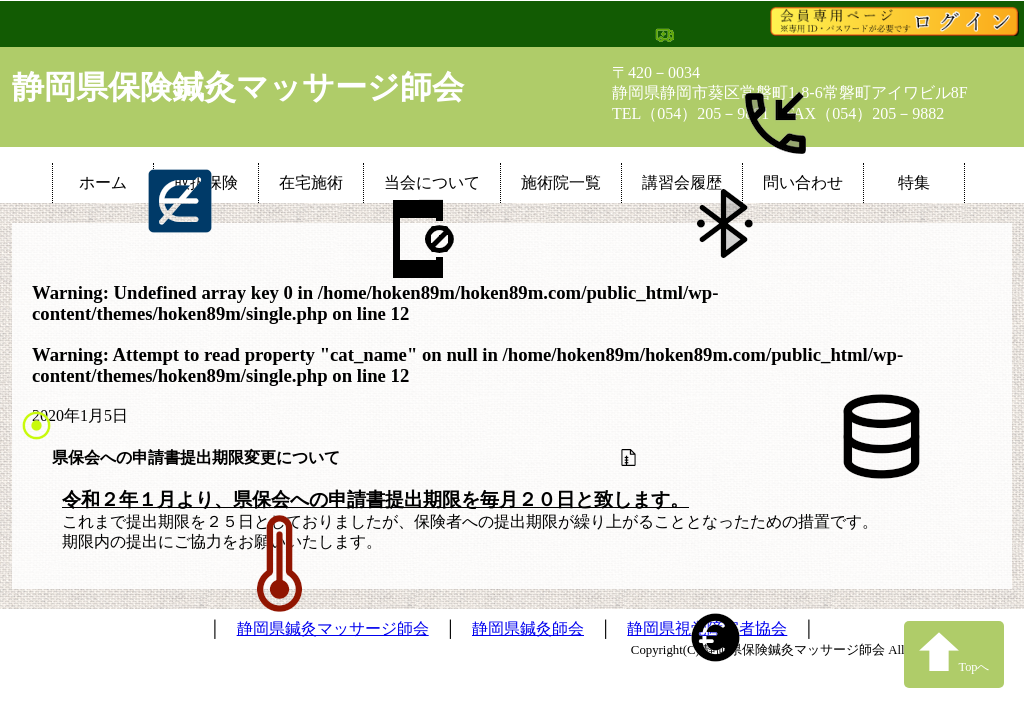 The height and width of the screenshot is (720, 1024). Describe the element at coordinates (715, 637) in the screenshot. I see `view euro currency or pricing` at that location.